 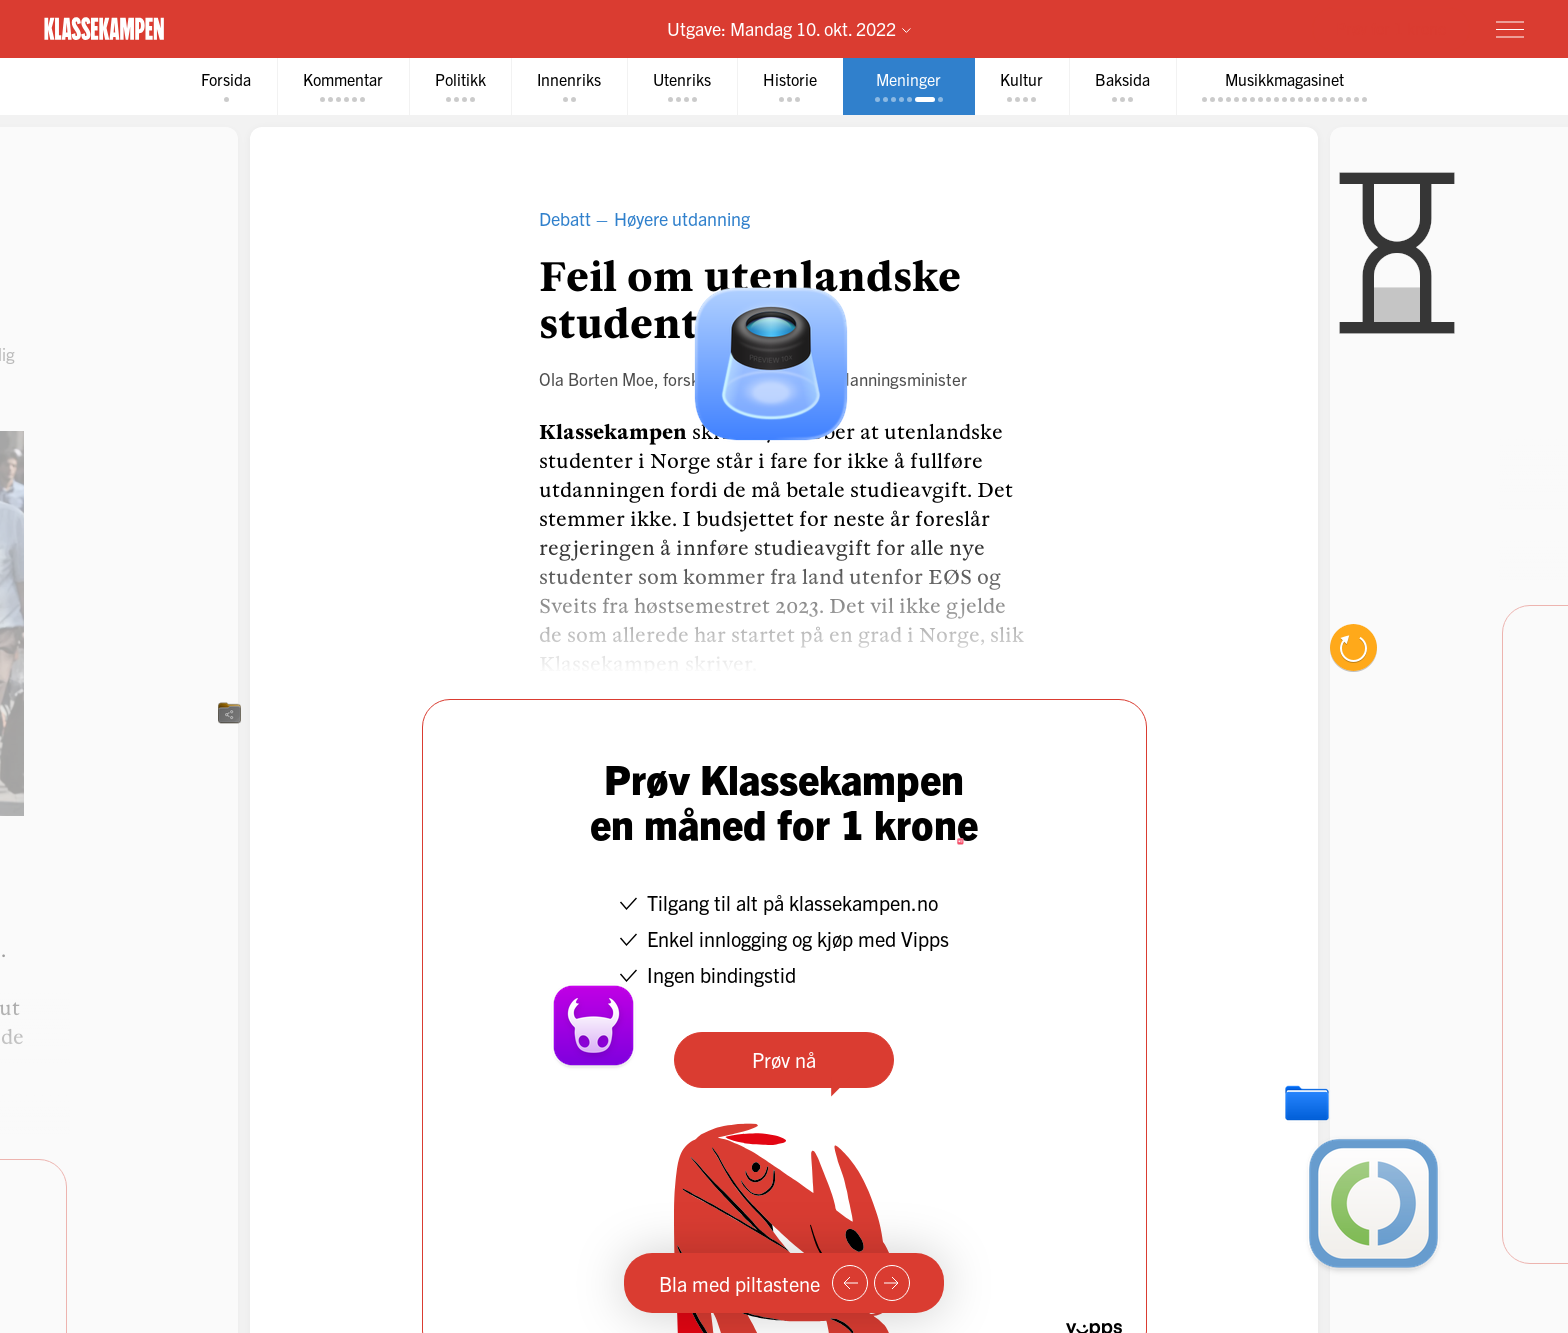 What do you see at coordinates (1307, 1103) in the screenshot?
I see `open folder to view files` at bounding box center [1307, 1103].